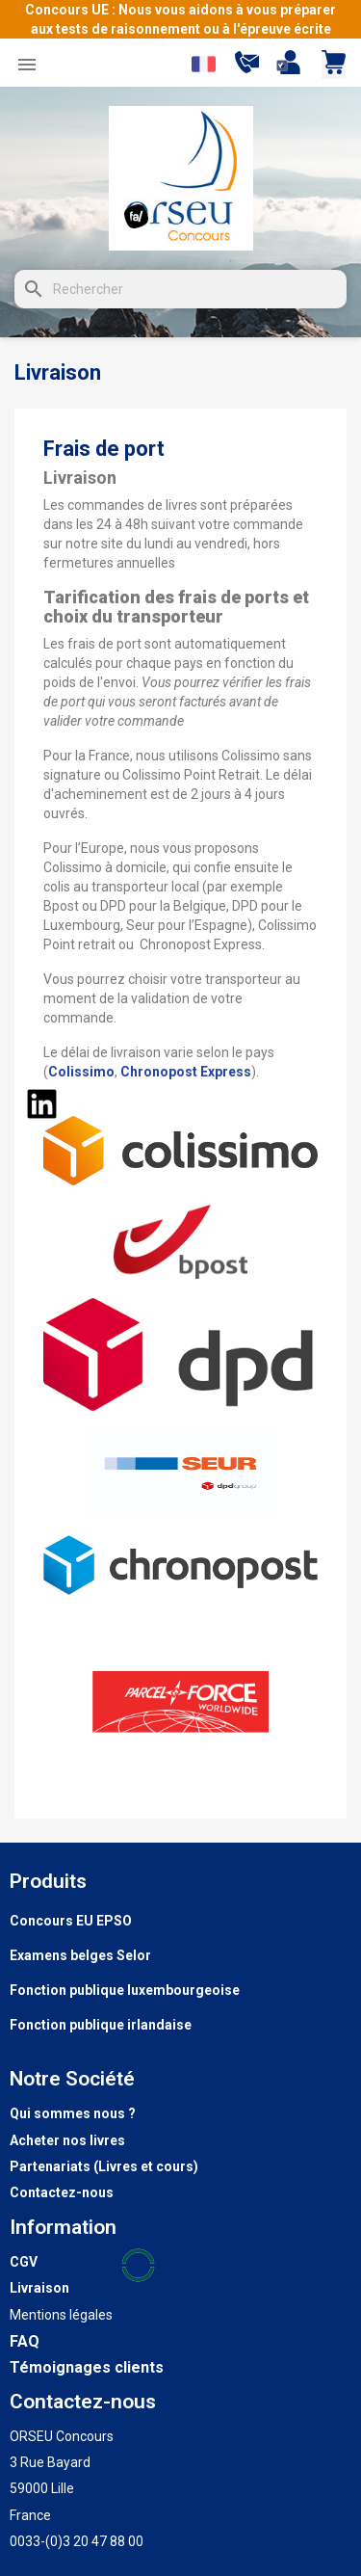  Describe the element at coordinates (282, 66) in the screenshot. I see `web awesome brand logo` at that location.